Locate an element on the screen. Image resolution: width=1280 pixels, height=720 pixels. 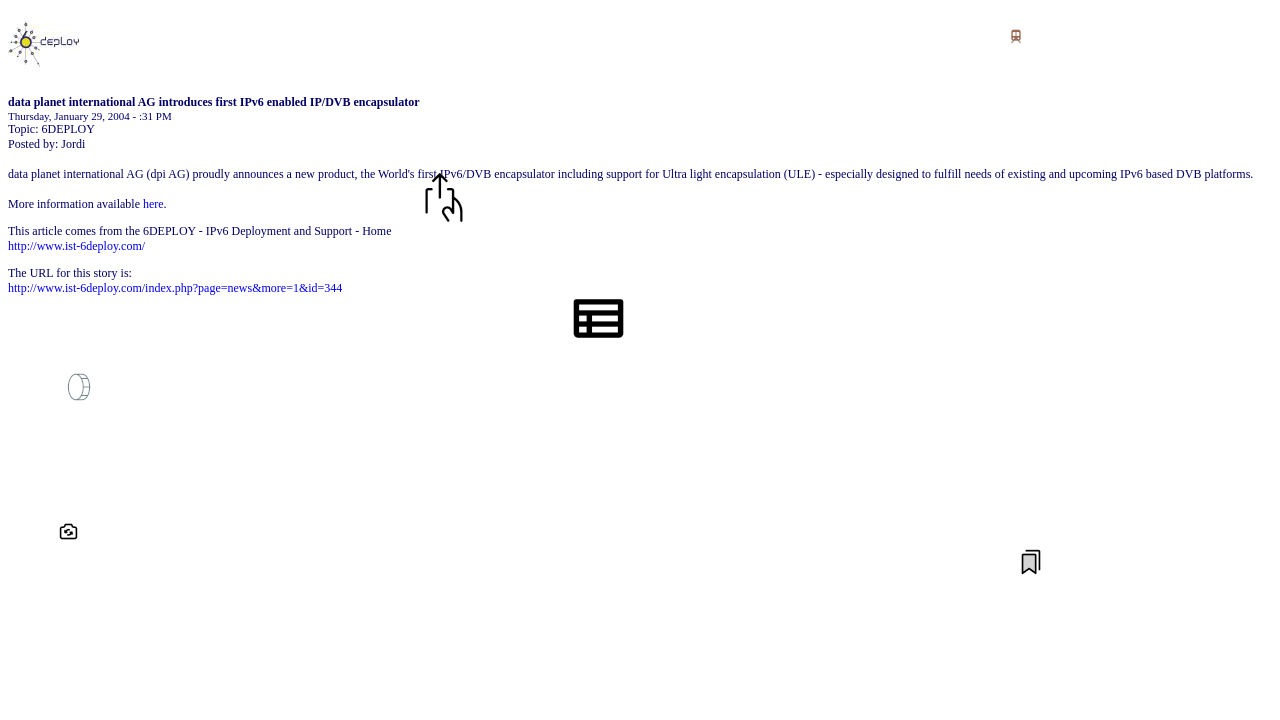
access subway or metro transit information is located at coordinates (1016, 36).